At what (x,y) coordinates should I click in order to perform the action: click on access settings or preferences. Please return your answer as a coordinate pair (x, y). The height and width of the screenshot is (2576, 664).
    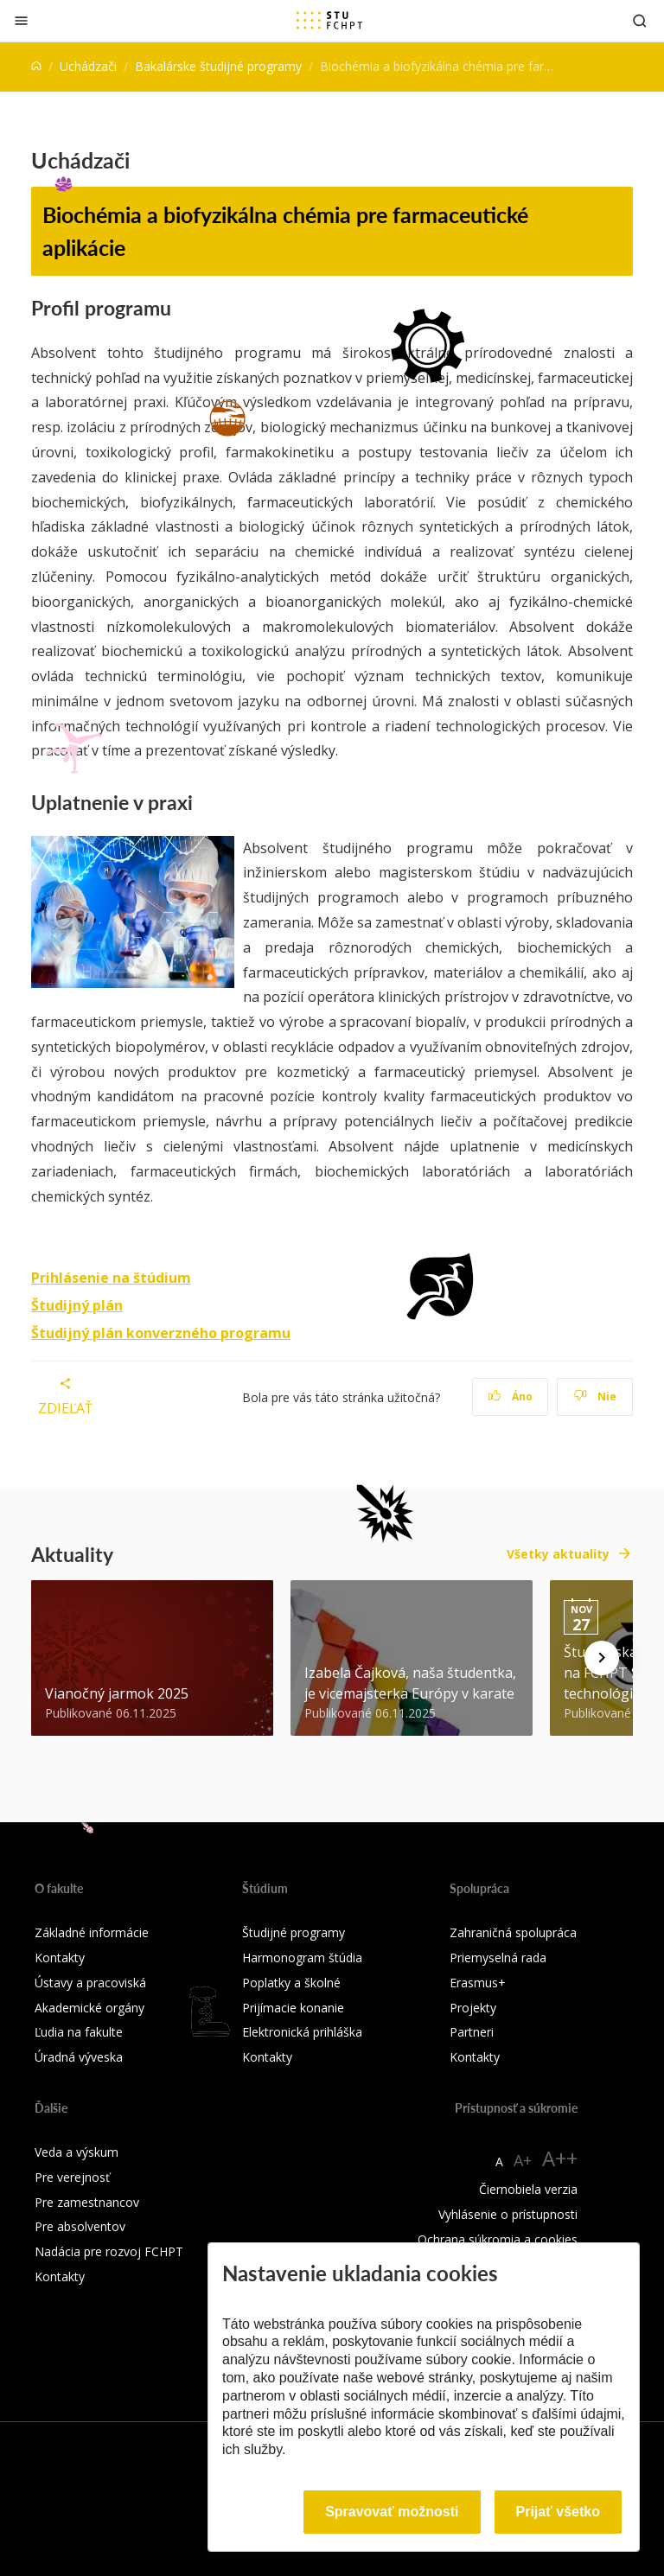
    Looking at the image, I should click on (427, 345).